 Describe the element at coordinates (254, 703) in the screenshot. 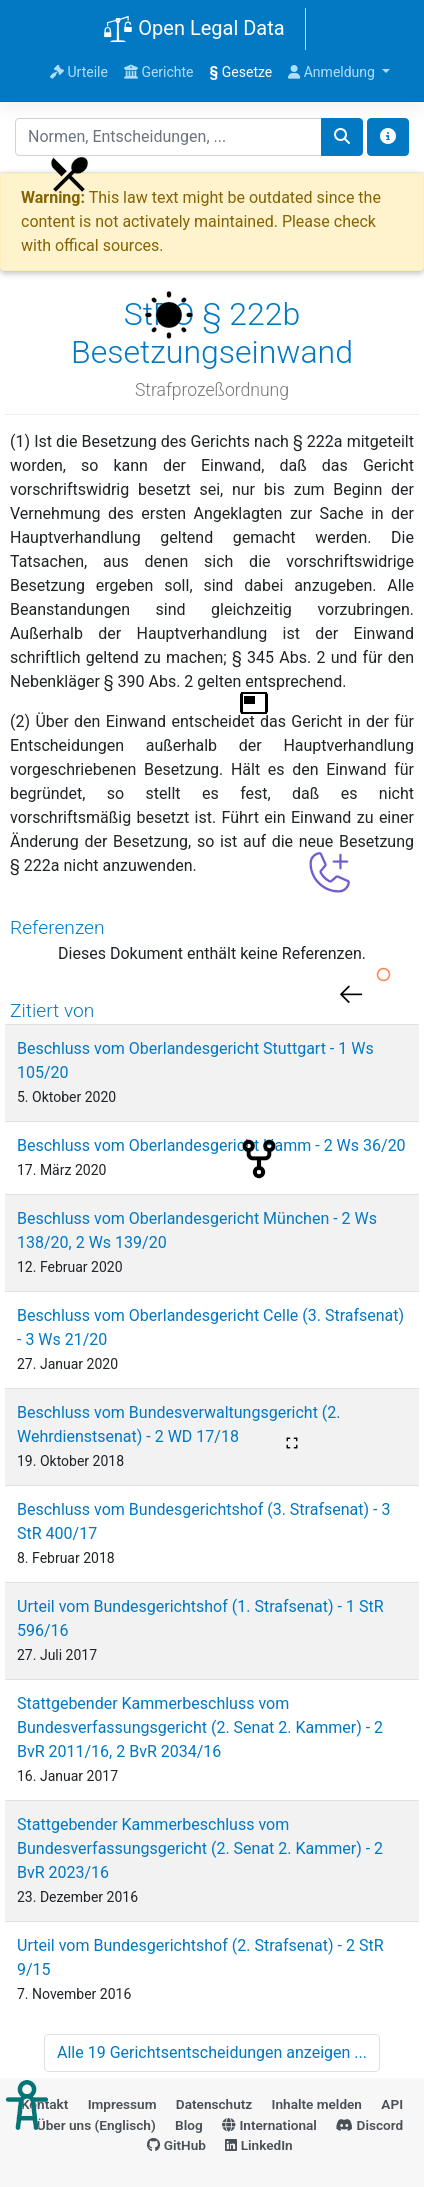

I see `view featured or highlighted video content` at that location.